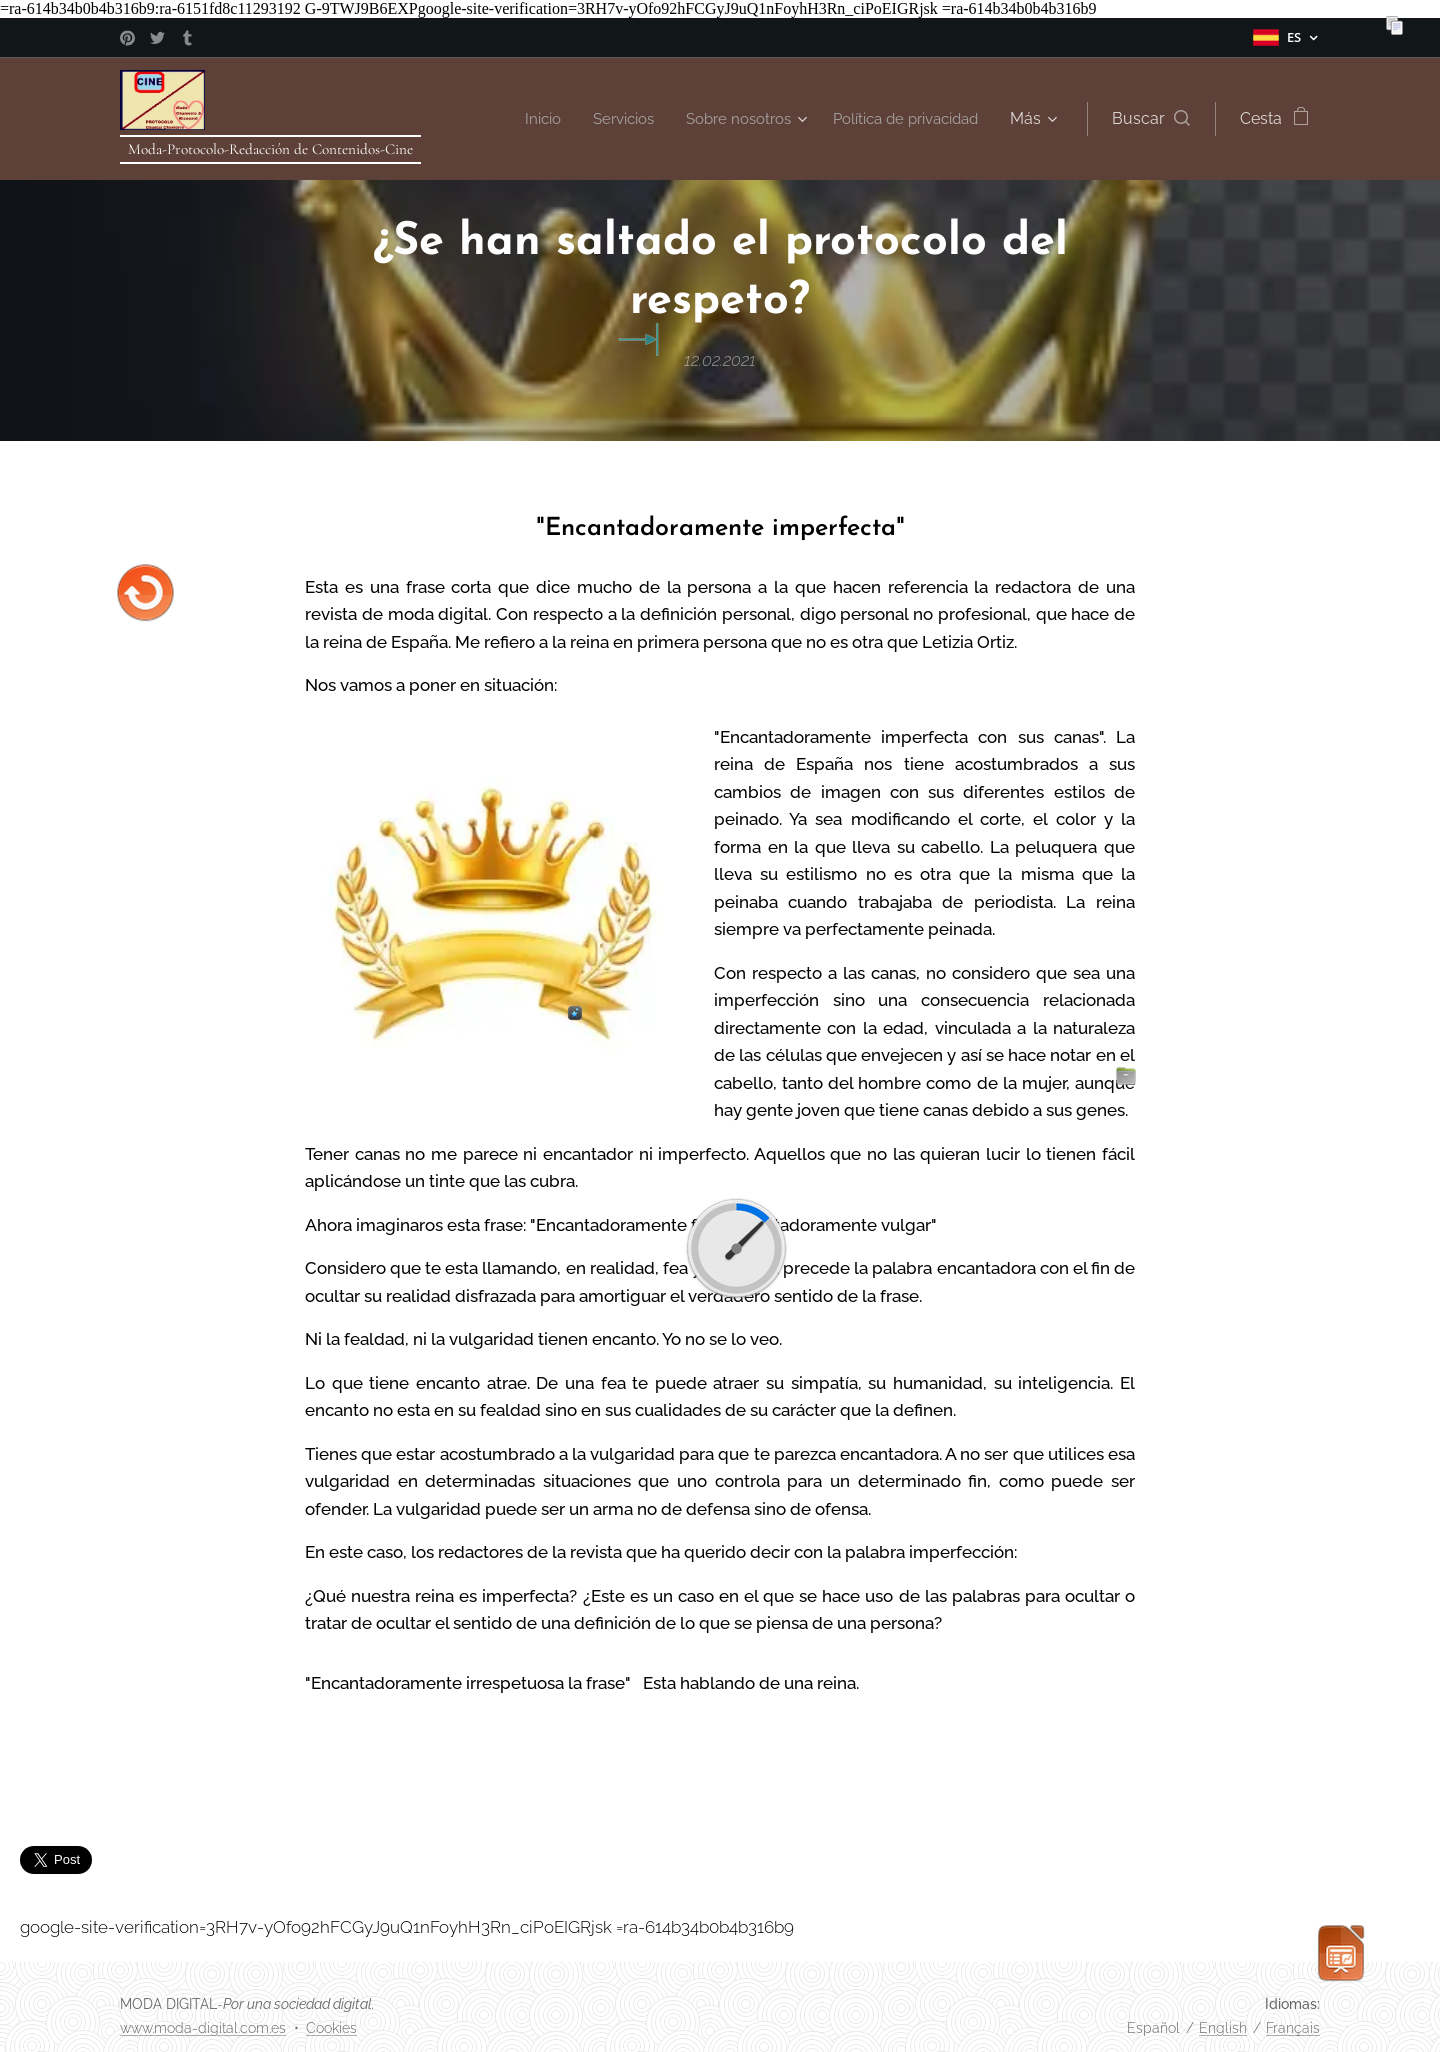 Image resolution: width=1440 pixels, height=2052 pixels. I want to click on open the file manager, so click(1126, 1076).